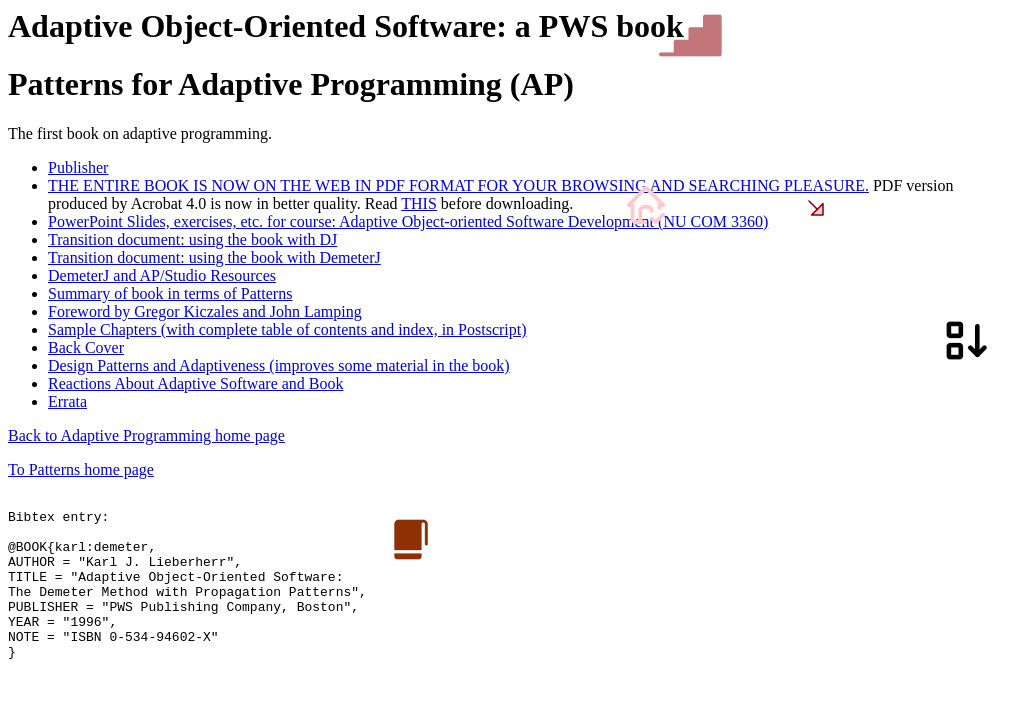 This screenshot has width=1024, height=724. I want to click on navigate to the next item diagonally, so click(816, 208).